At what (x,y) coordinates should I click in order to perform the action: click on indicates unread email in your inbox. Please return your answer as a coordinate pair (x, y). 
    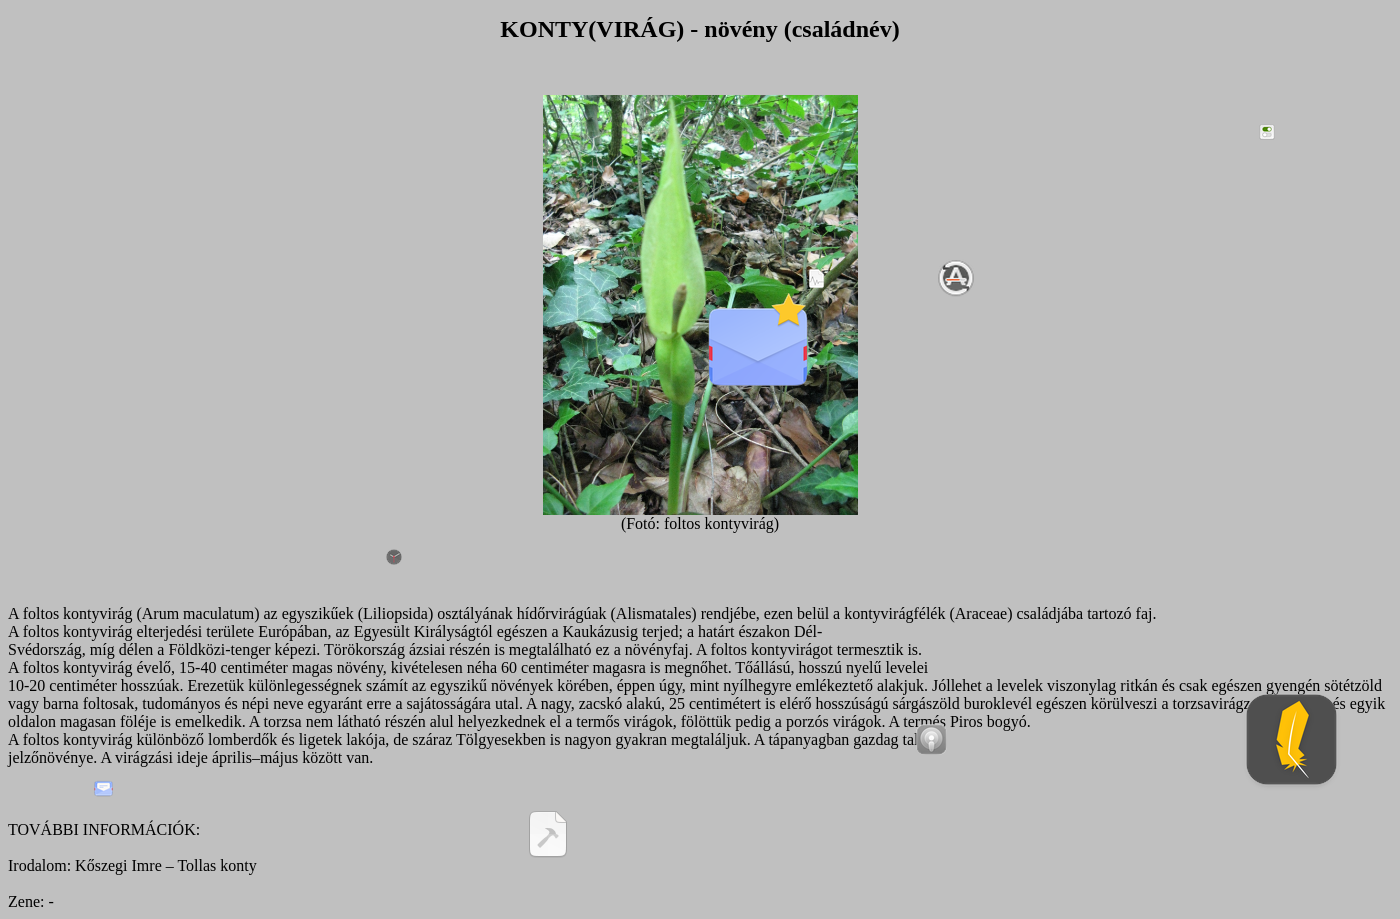
    Looking at the image, I should click on (758, 347).